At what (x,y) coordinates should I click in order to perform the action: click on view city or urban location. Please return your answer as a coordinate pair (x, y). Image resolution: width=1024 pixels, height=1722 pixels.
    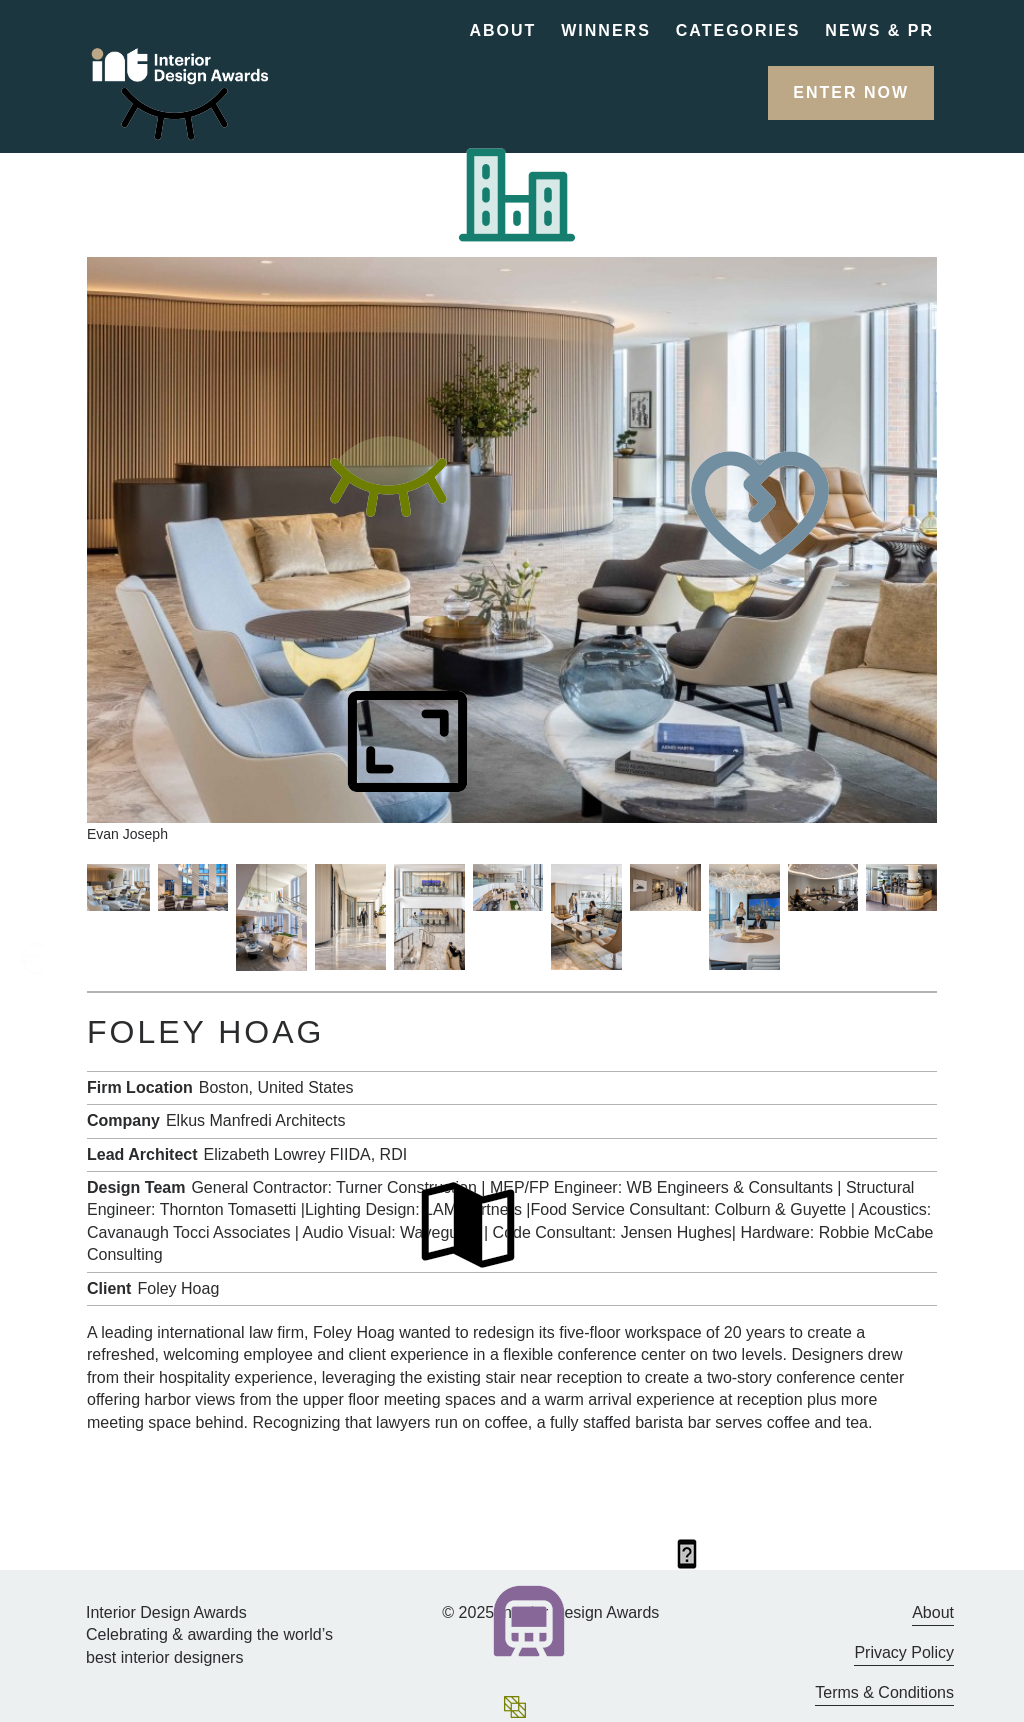
    Looking at the image, I should click on (517, 195).